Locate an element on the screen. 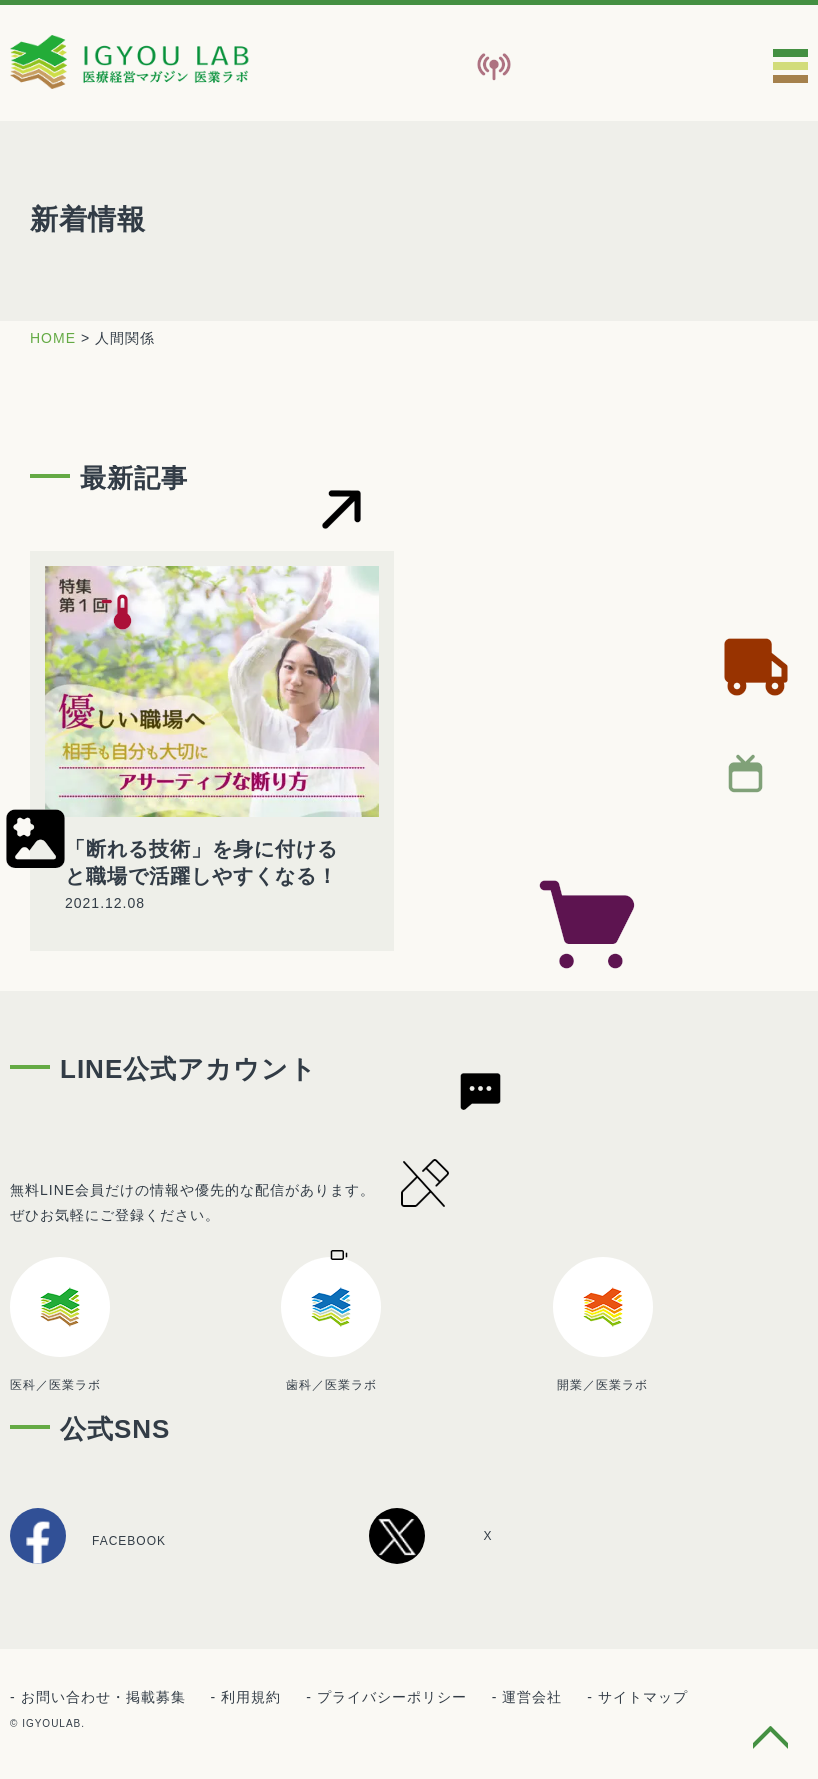 This screenshot has width=818, height=1779. add or upload an image is located at coordinates (35, 838).